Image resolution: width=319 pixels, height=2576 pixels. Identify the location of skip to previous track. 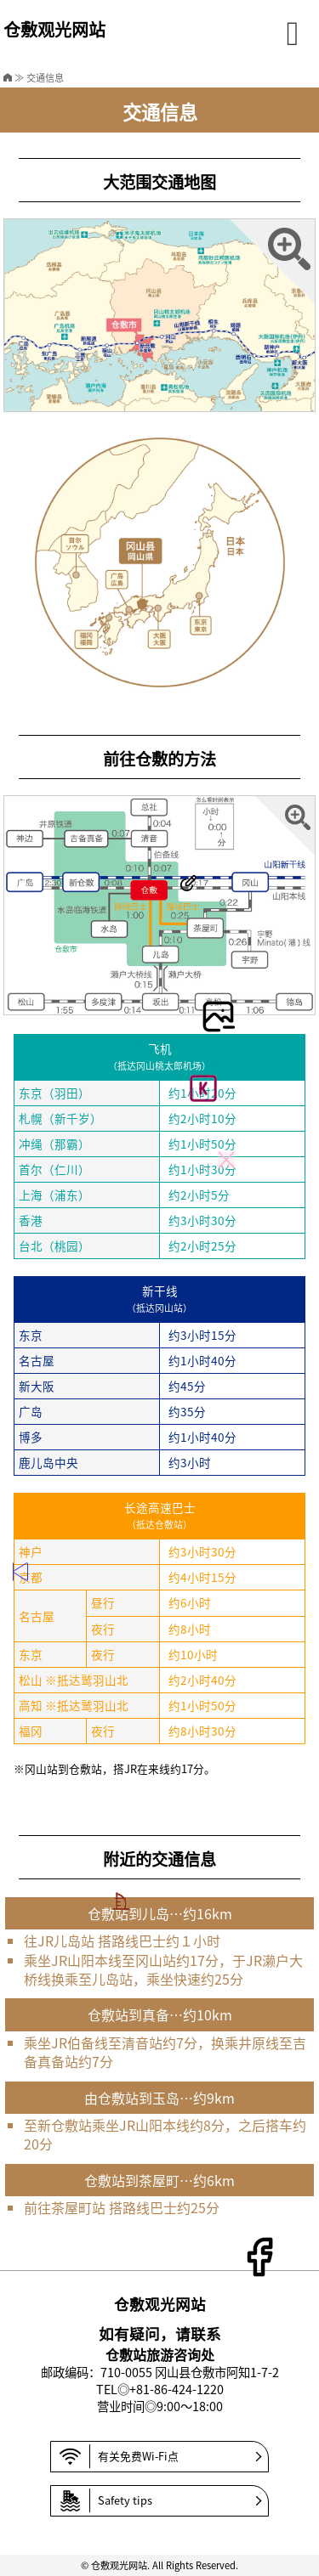
(20, 1572).